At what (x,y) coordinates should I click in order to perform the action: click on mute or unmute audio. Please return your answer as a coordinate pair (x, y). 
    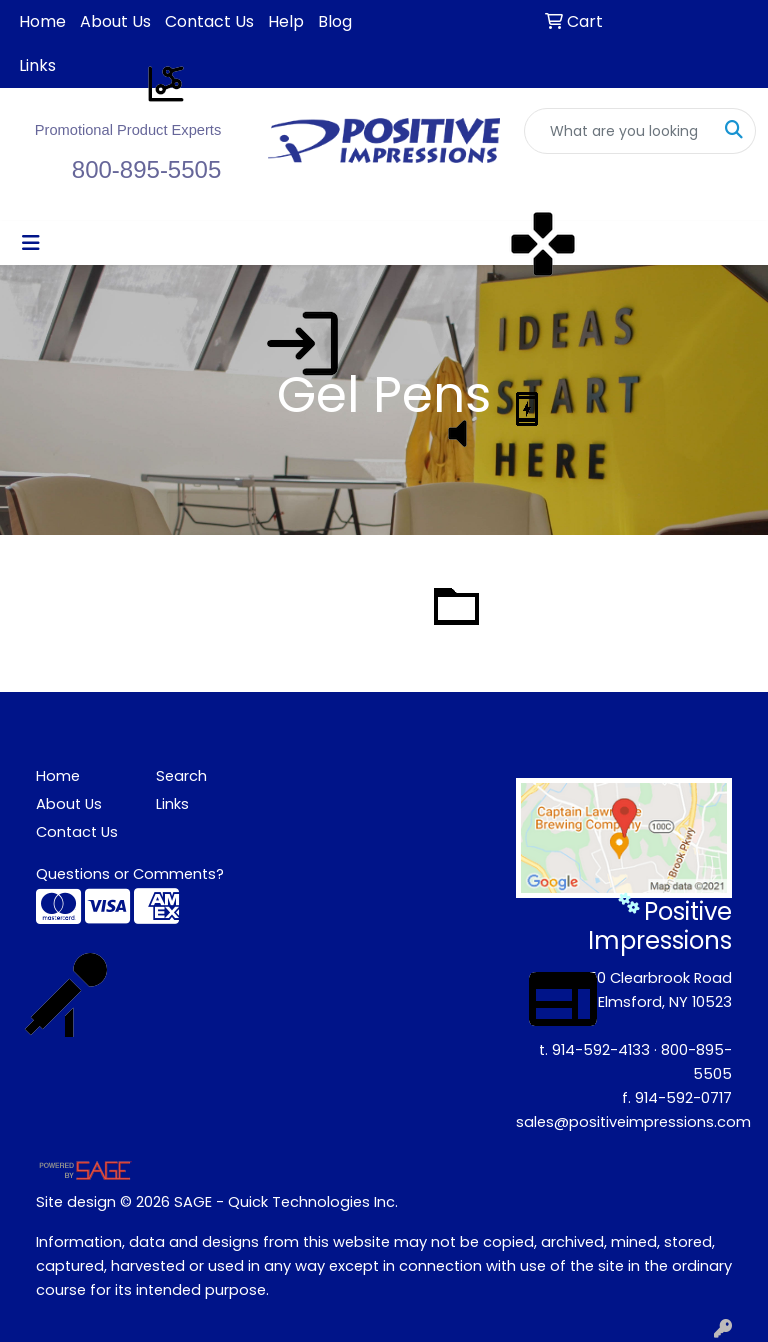
    Looking at the image, I should click on (458, 433).